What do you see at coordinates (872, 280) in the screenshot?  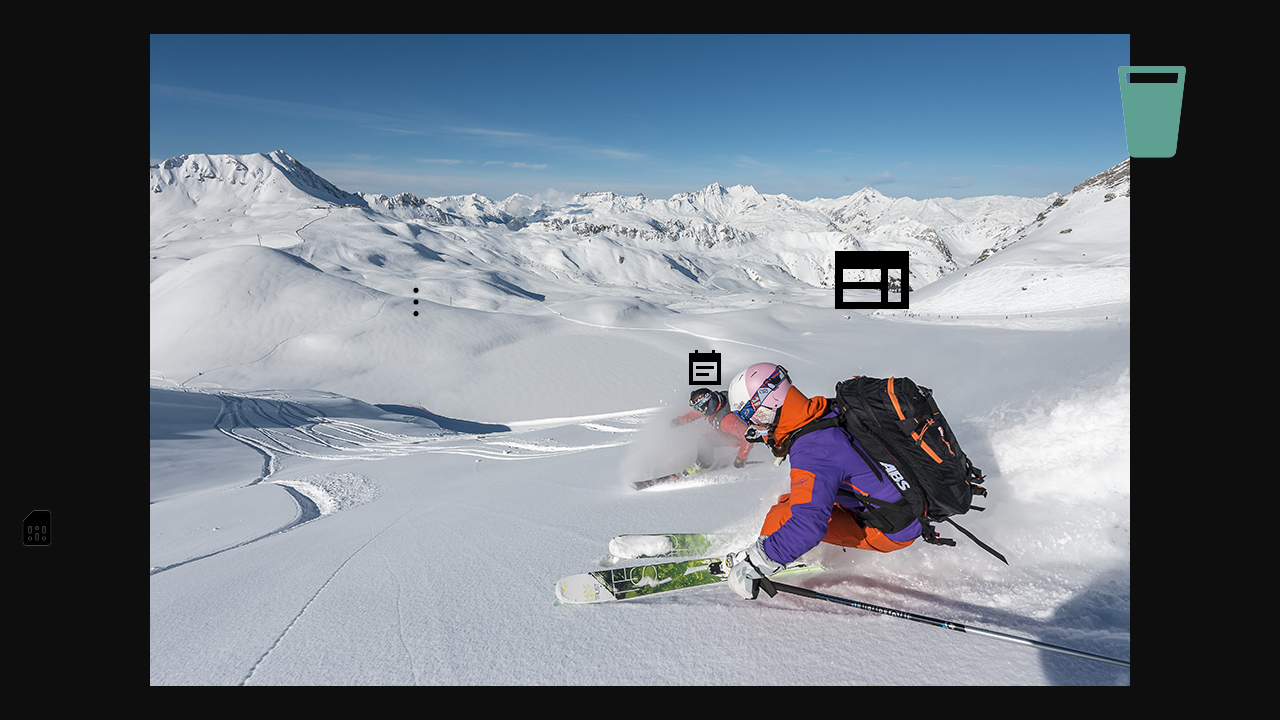 I see `open web browser` at bounding box center [872, 280].